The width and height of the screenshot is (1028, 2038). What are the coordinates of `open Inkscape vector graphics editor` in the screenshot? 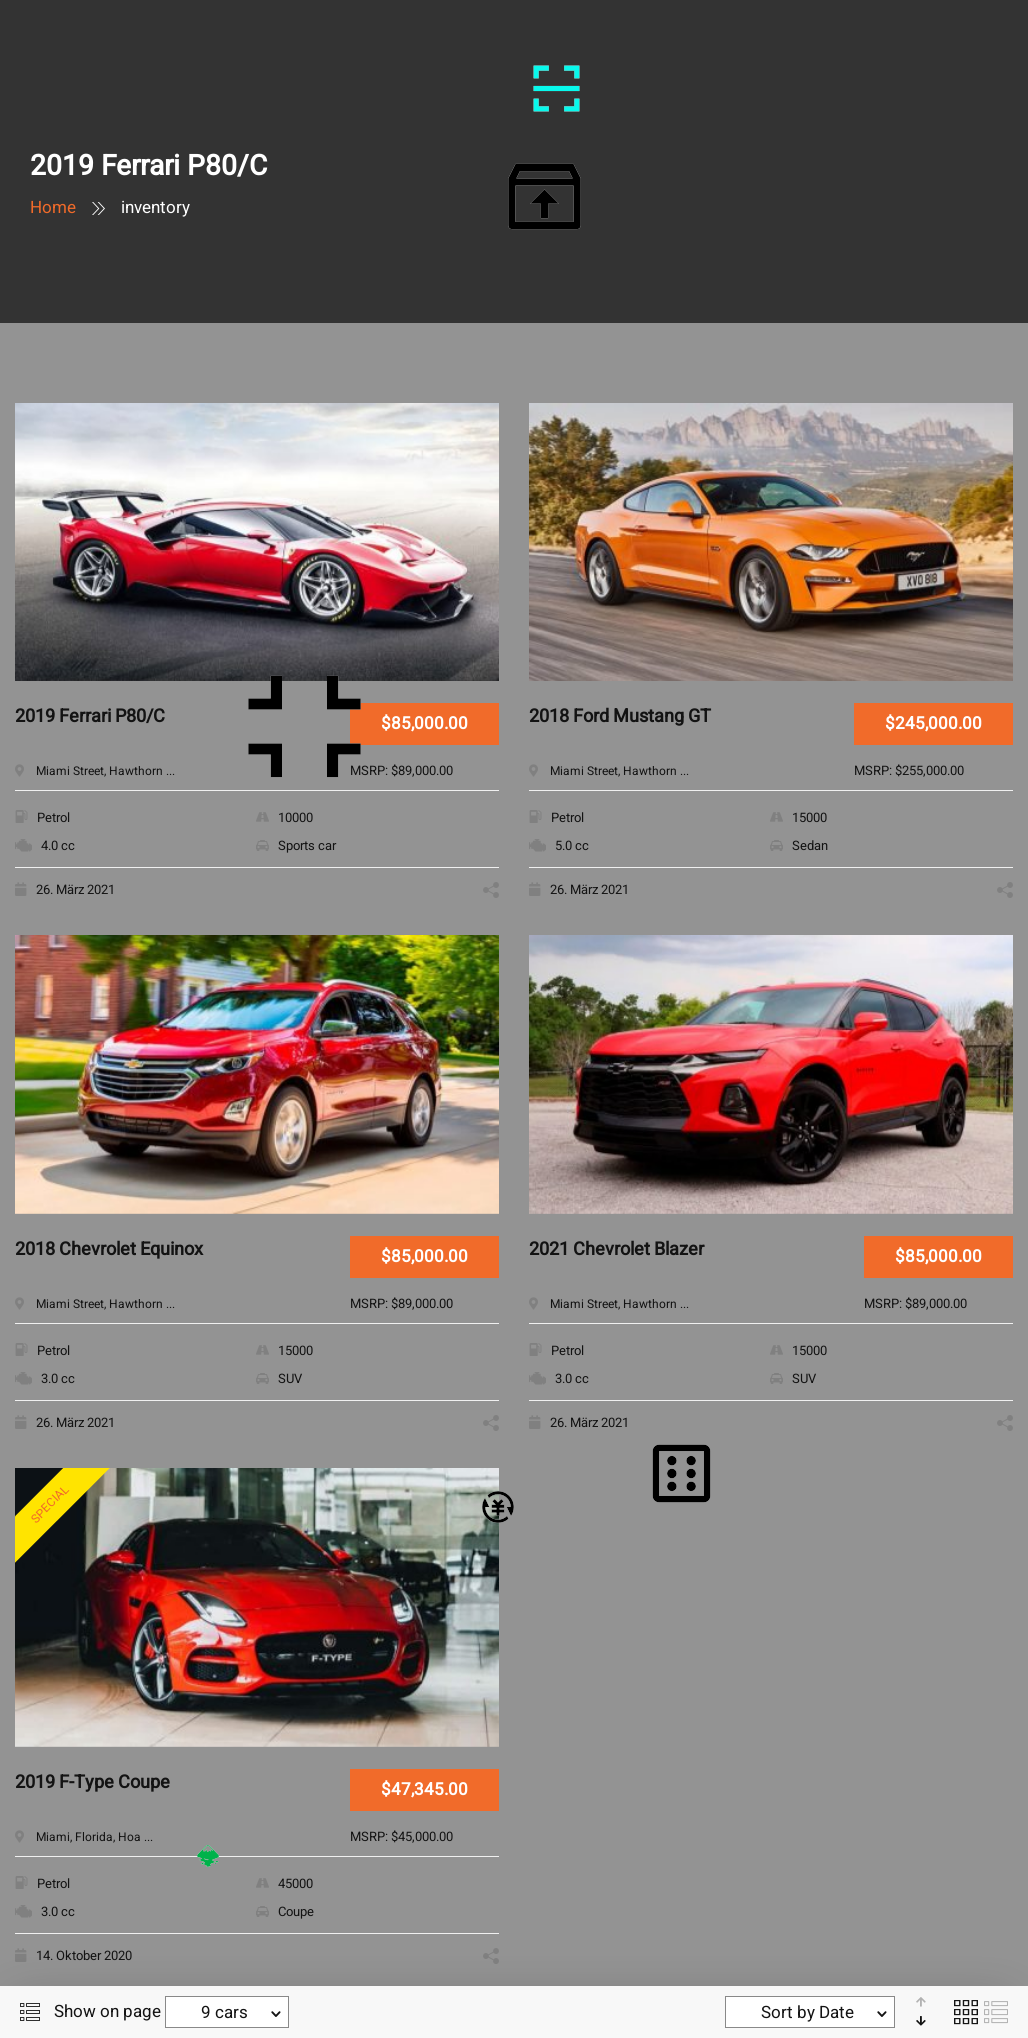 It's located at (208, 1856).